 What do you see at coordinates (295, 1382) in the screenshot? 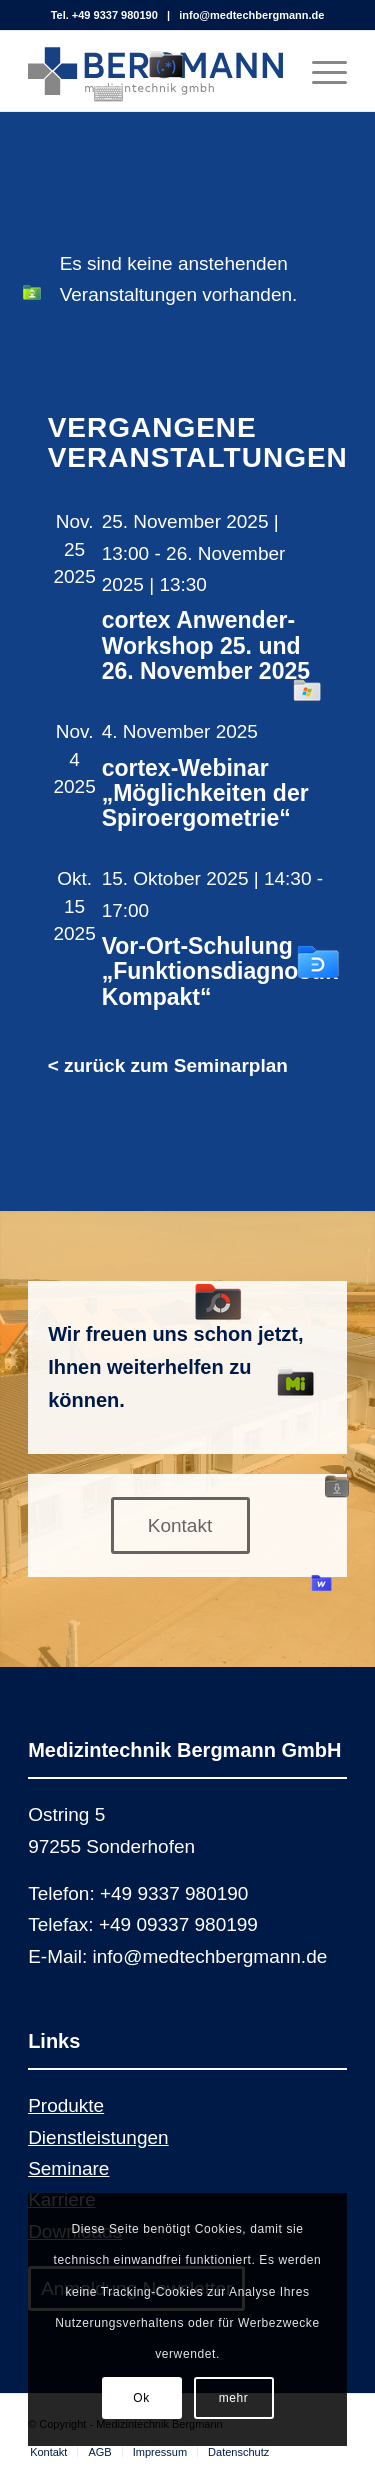
I see `open misskey files folder` at bounding box center [295, 1382].